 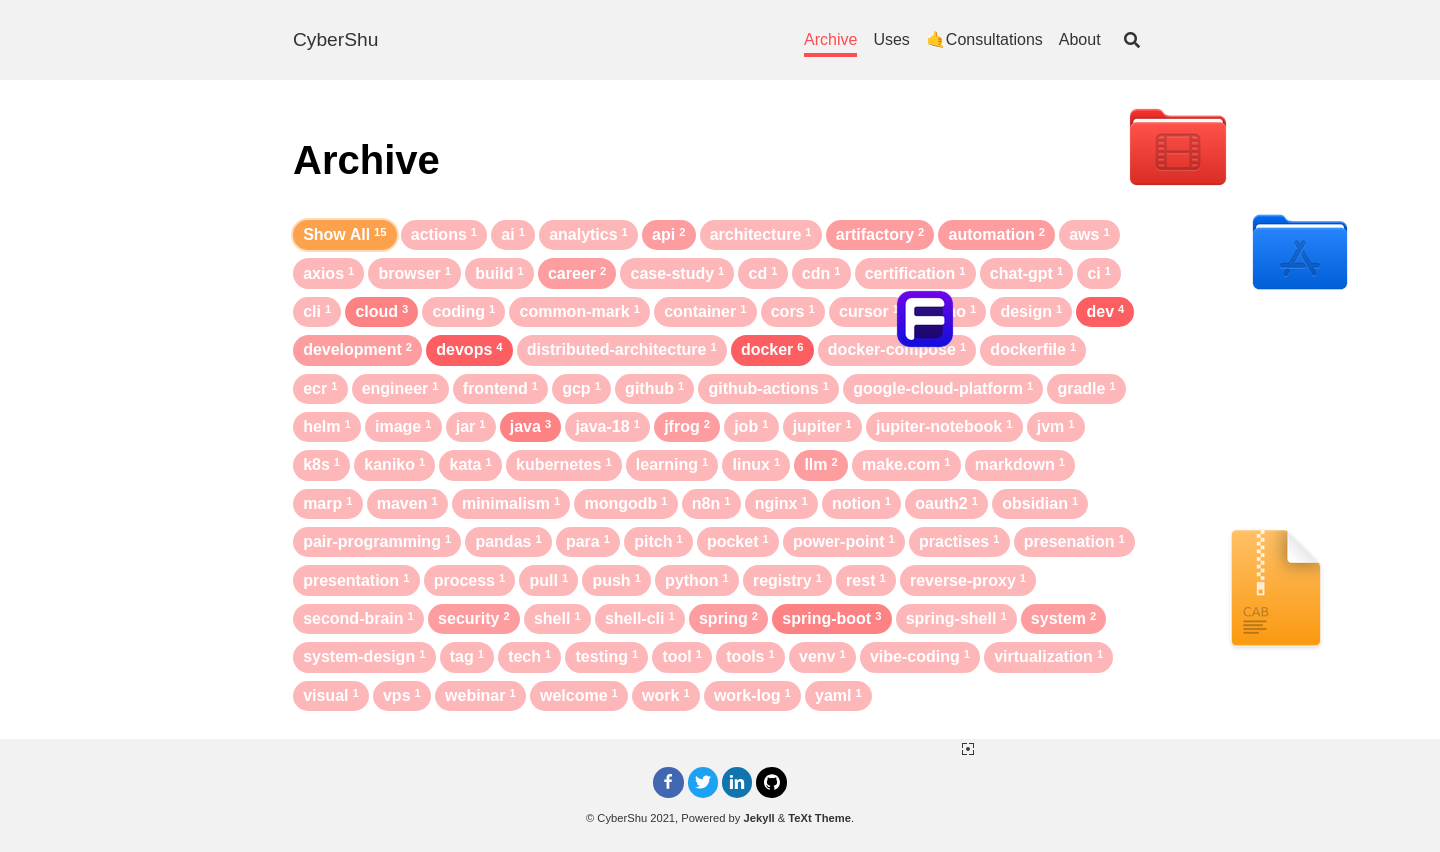 What do you see at coordinates (1178, 147) in the screenshot?
I see `open your videos folder` at bounding box center [1178, 147].